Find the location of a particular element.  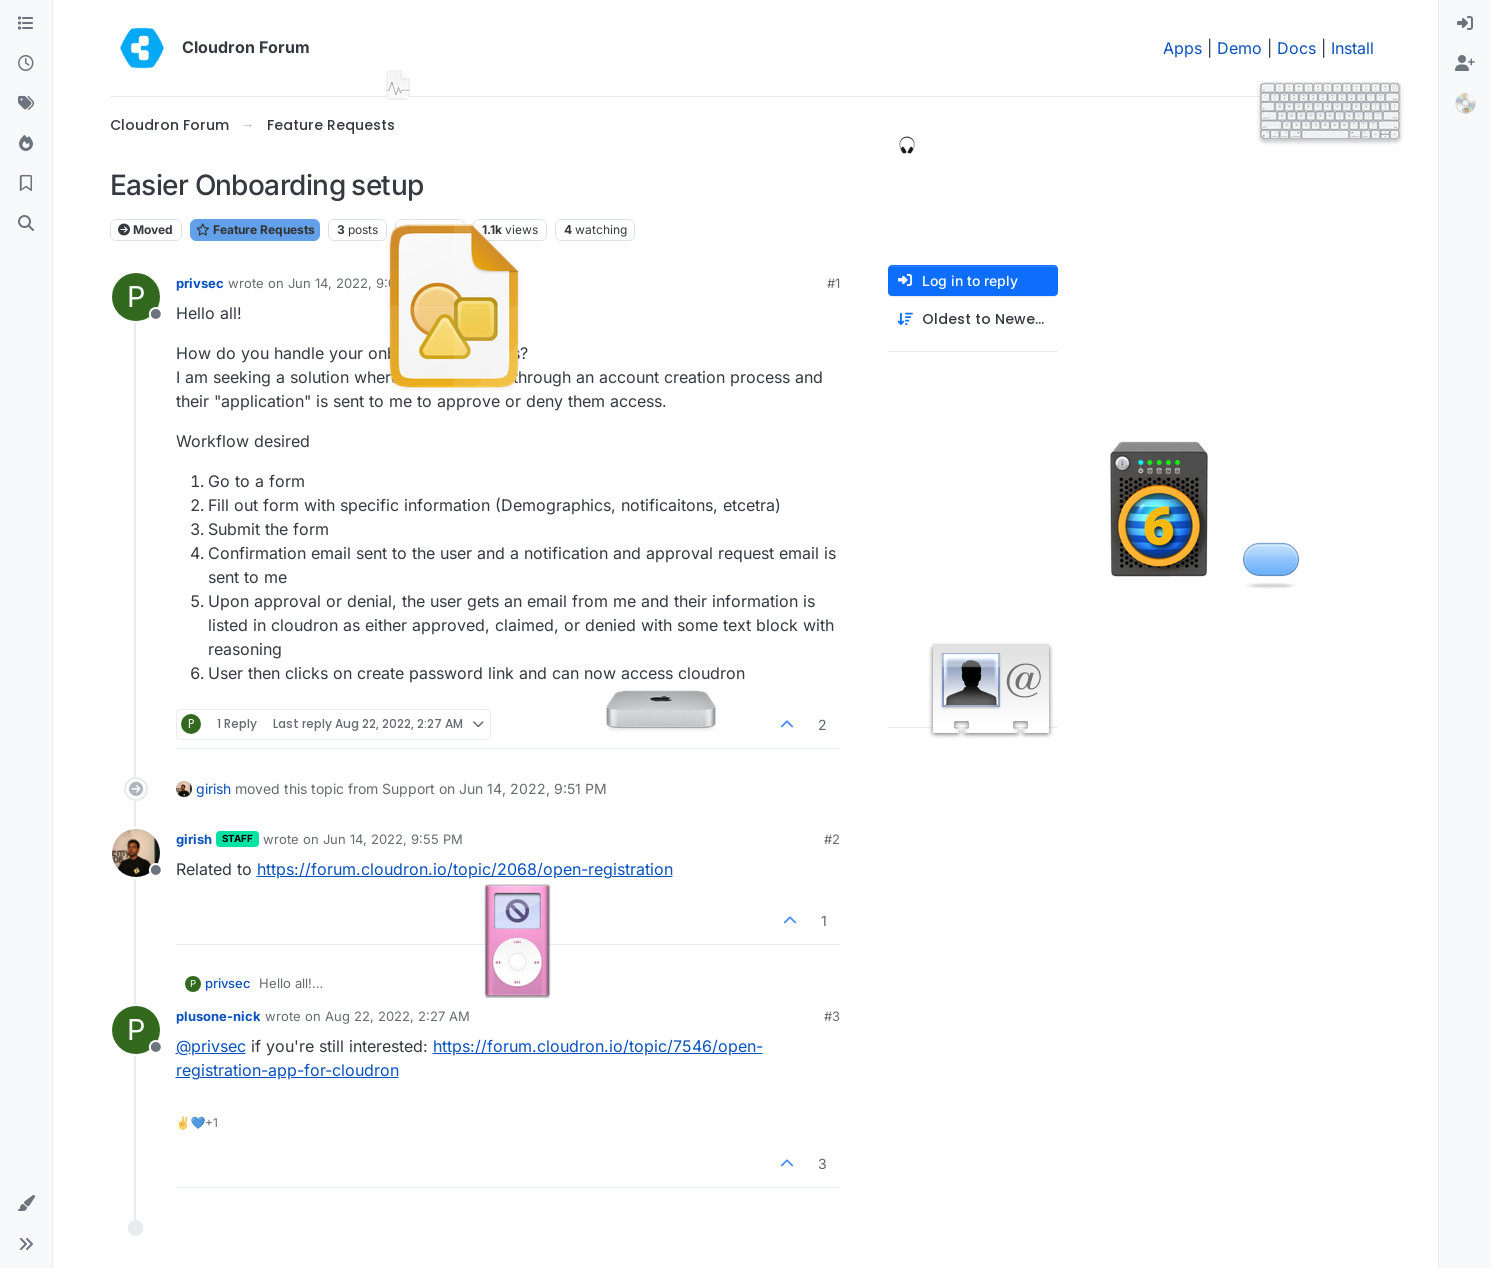

add or manage labels for items is located at coordinates (1271, 562).